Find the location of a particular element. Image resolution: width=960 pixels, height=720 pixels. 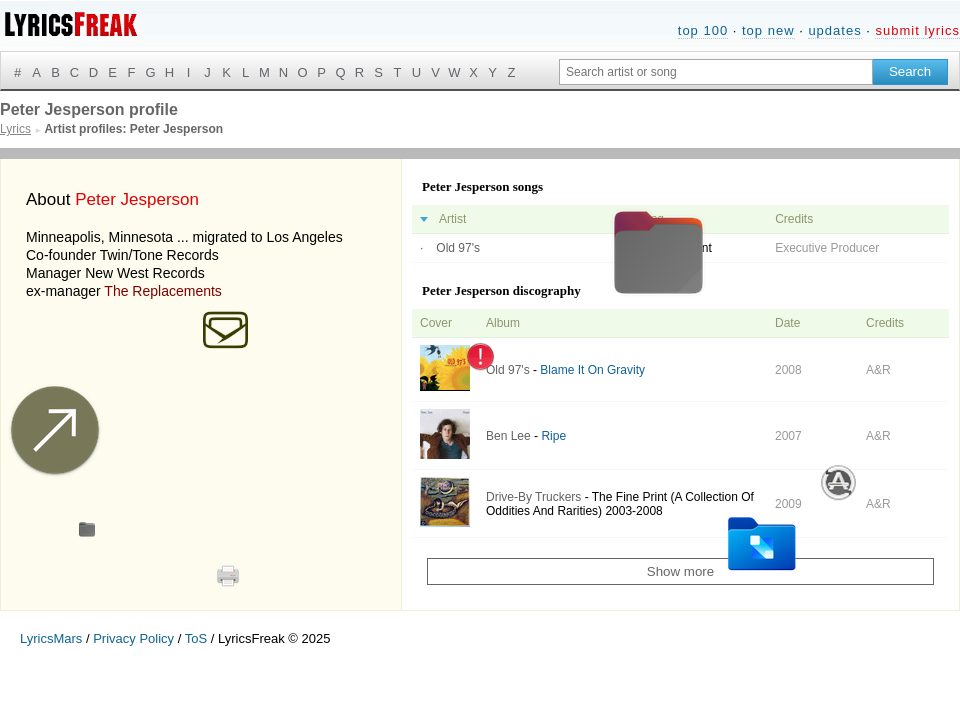

indicates a warning or caution message is located at coordinates (480, 356).